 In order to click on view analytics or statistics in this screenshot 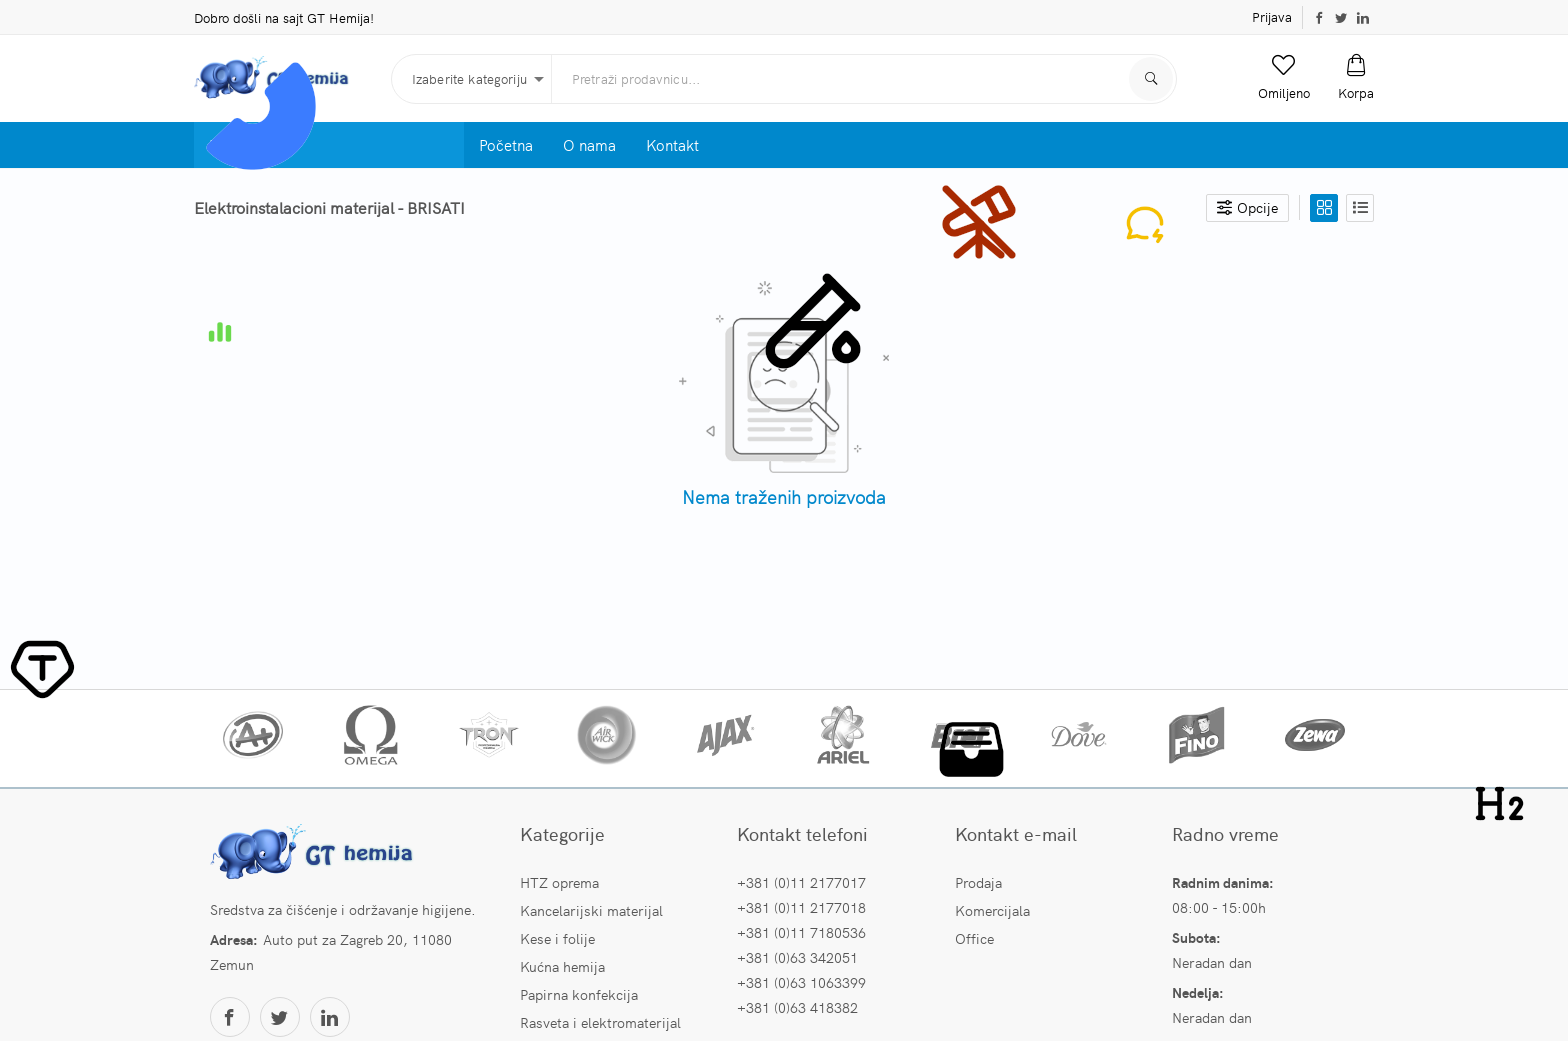, I will do `click(220, 332)`.